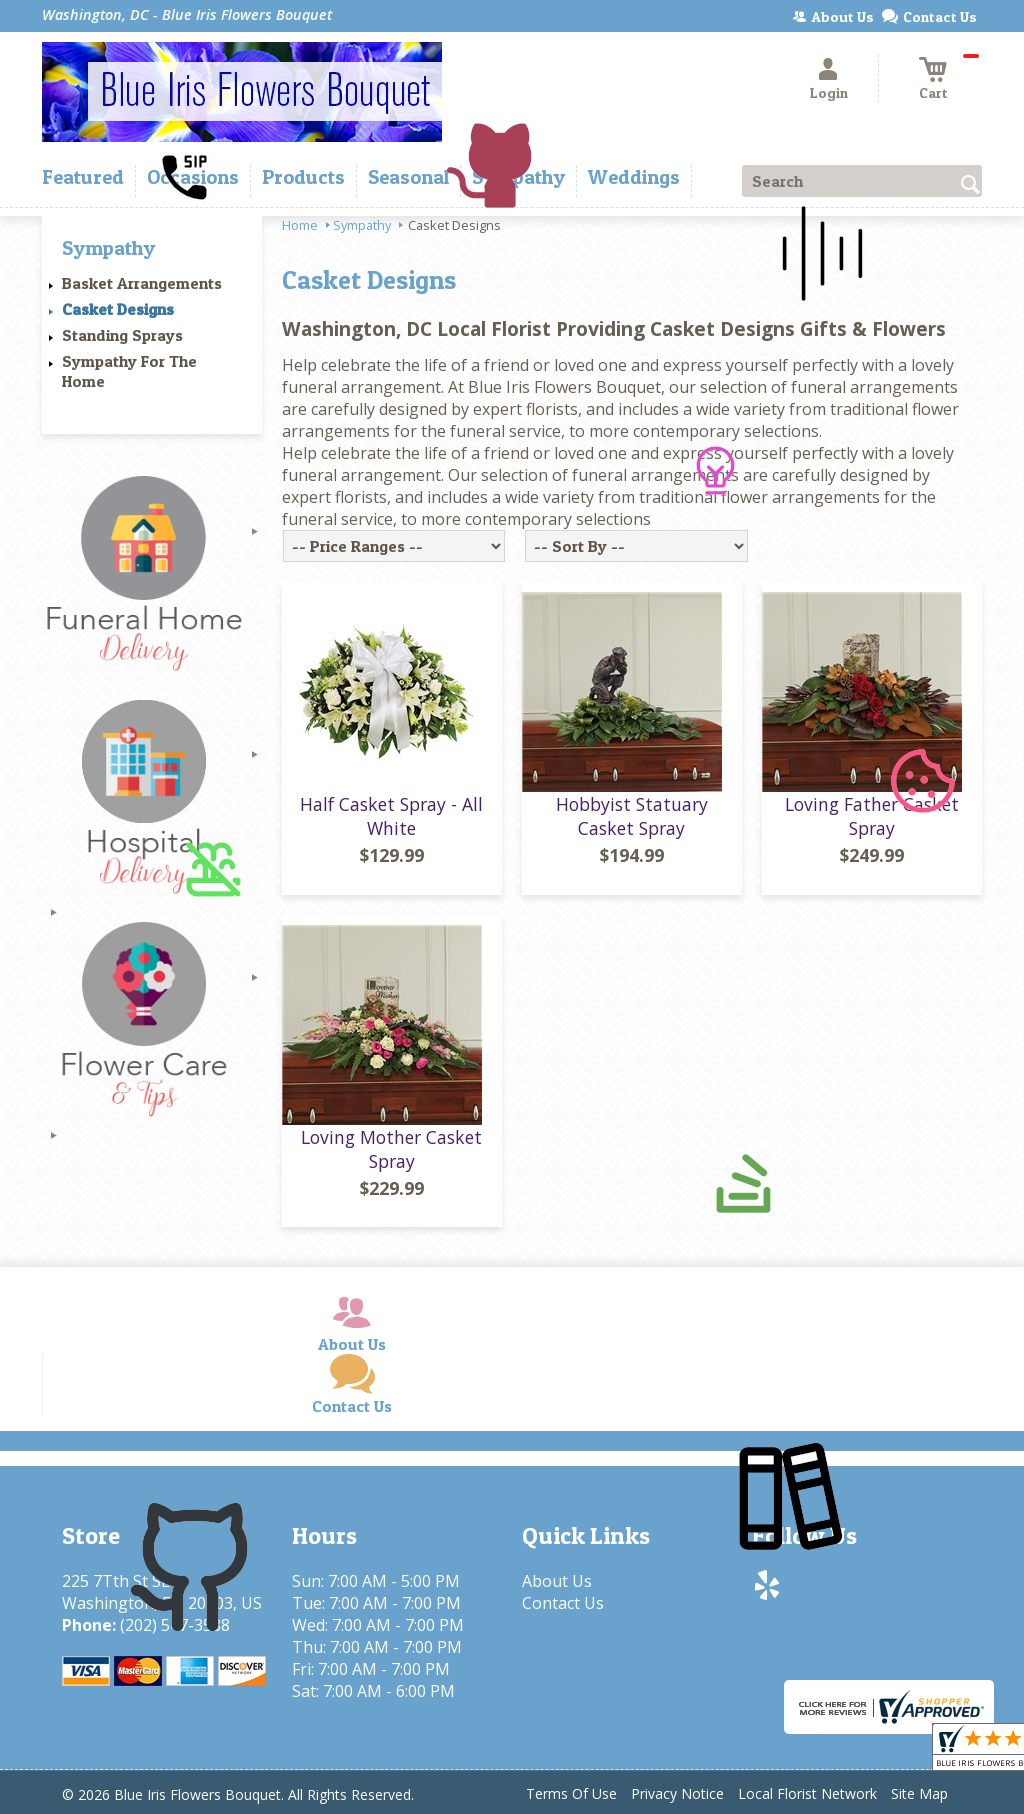  Describe the element at coordinates (923, 781) in the screenshot. I see `manage cookie preferences and privacy settings` at that location.